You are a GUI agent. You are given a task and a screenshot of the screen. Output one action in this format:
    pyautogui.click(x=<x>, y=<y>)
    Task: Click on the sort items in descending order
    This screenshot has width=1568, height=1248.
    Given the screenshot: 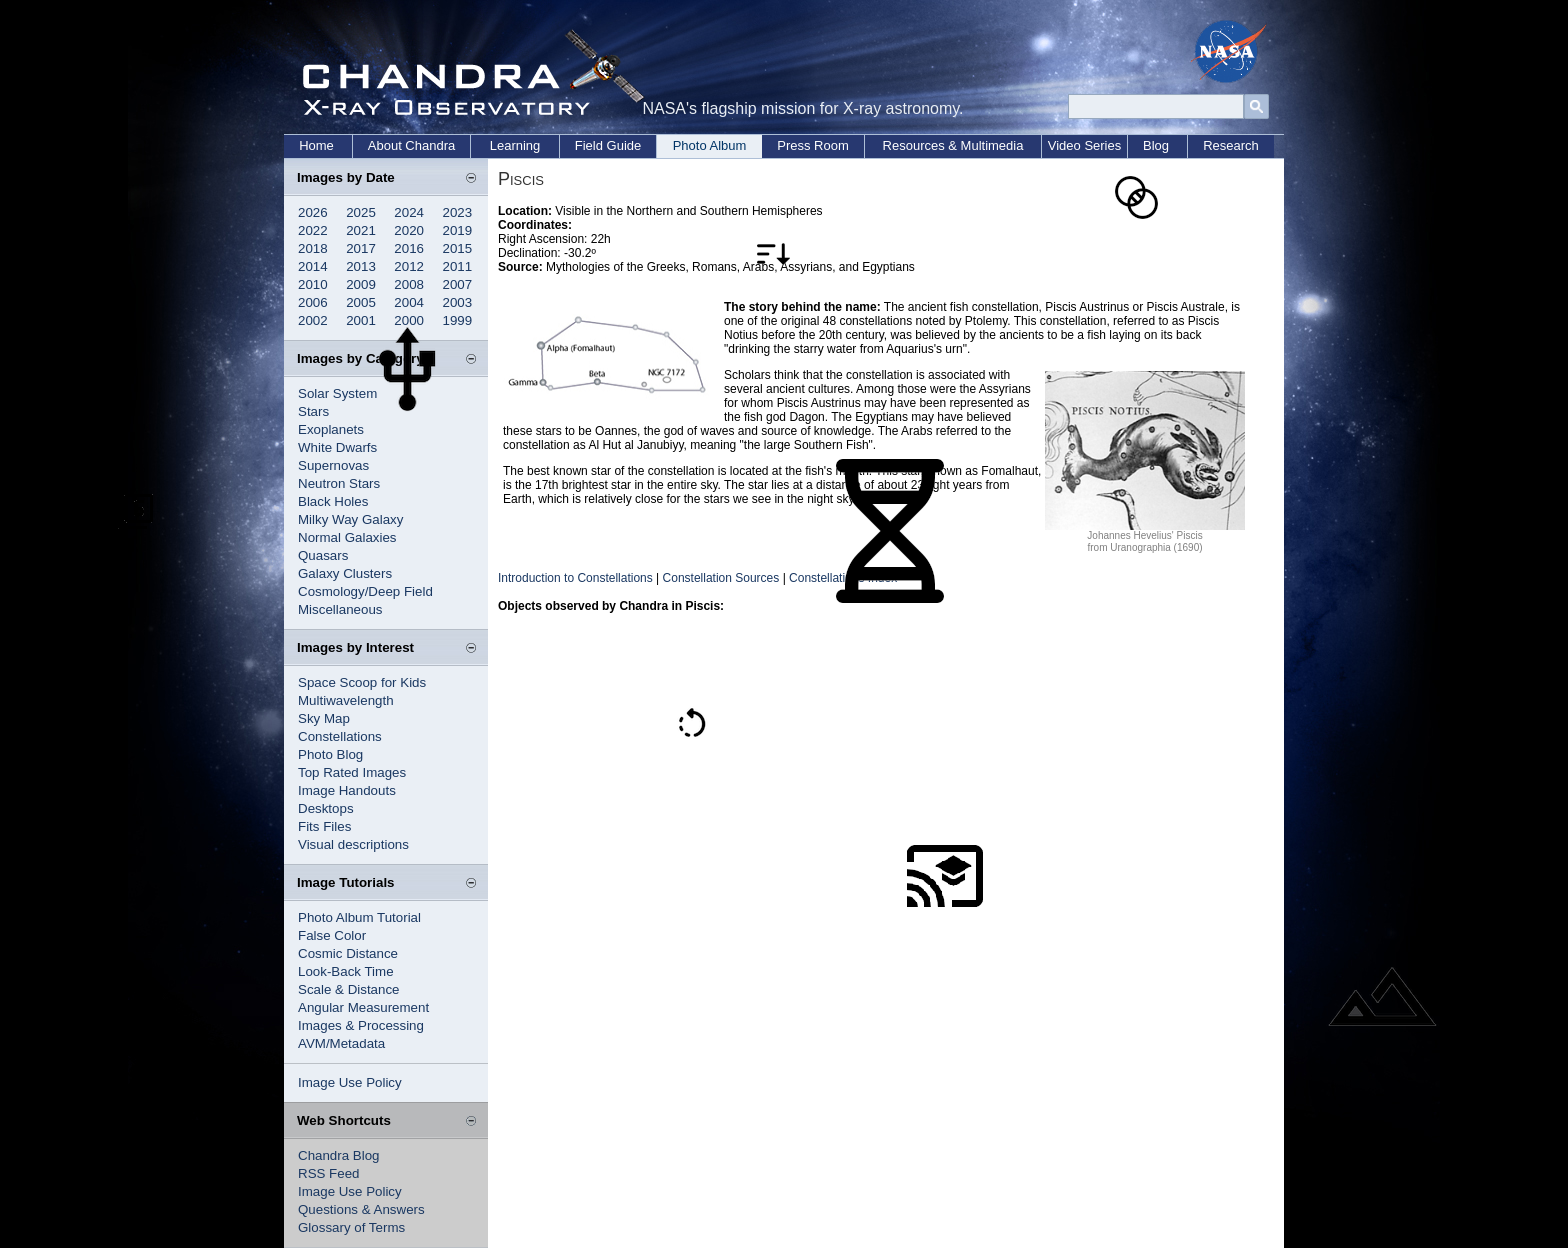 What is the action you would take?
    pyautogui.click(x=773, y=253)
    